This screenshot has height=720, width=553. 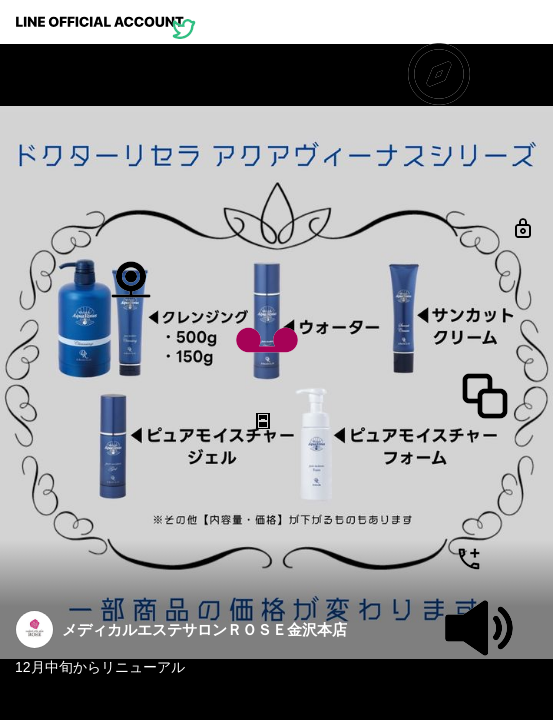 I want to click on window sensor status for smart home, so click(x=263, y=421).